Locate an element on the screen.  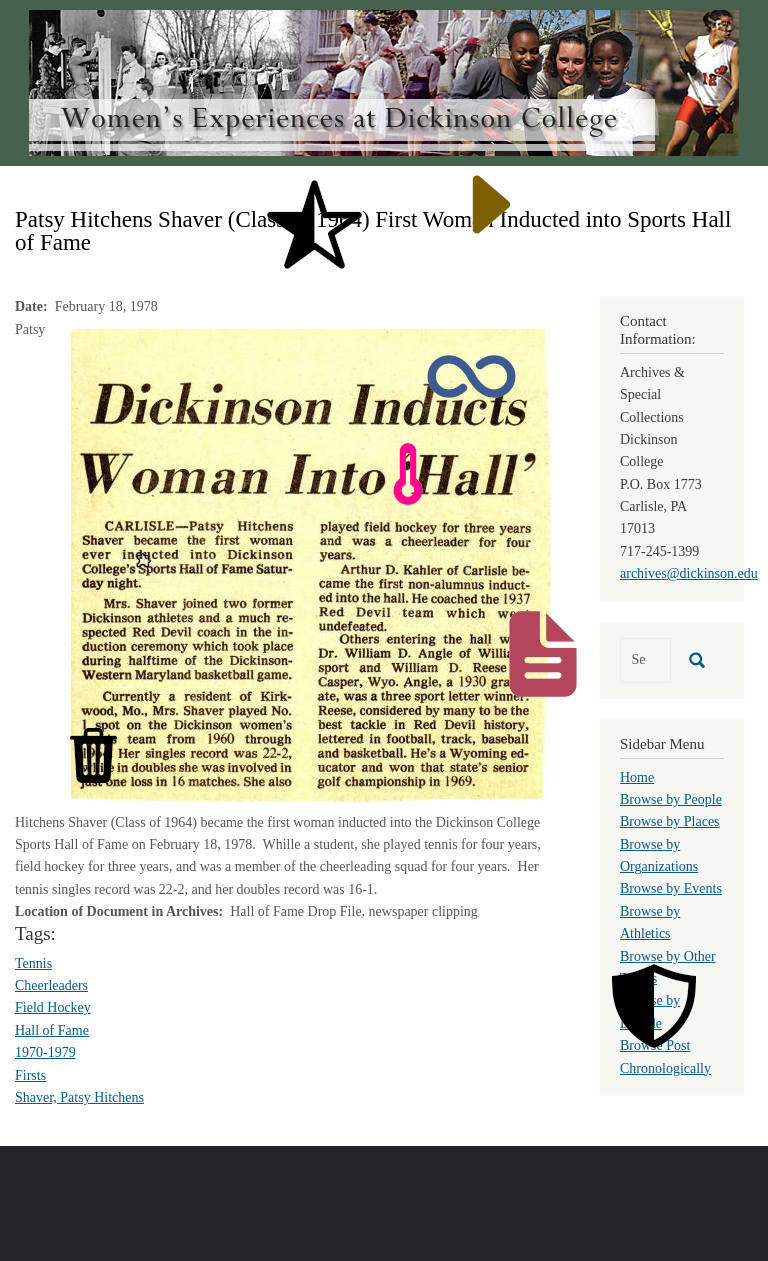
view document details is located at coordinates (543, 654).